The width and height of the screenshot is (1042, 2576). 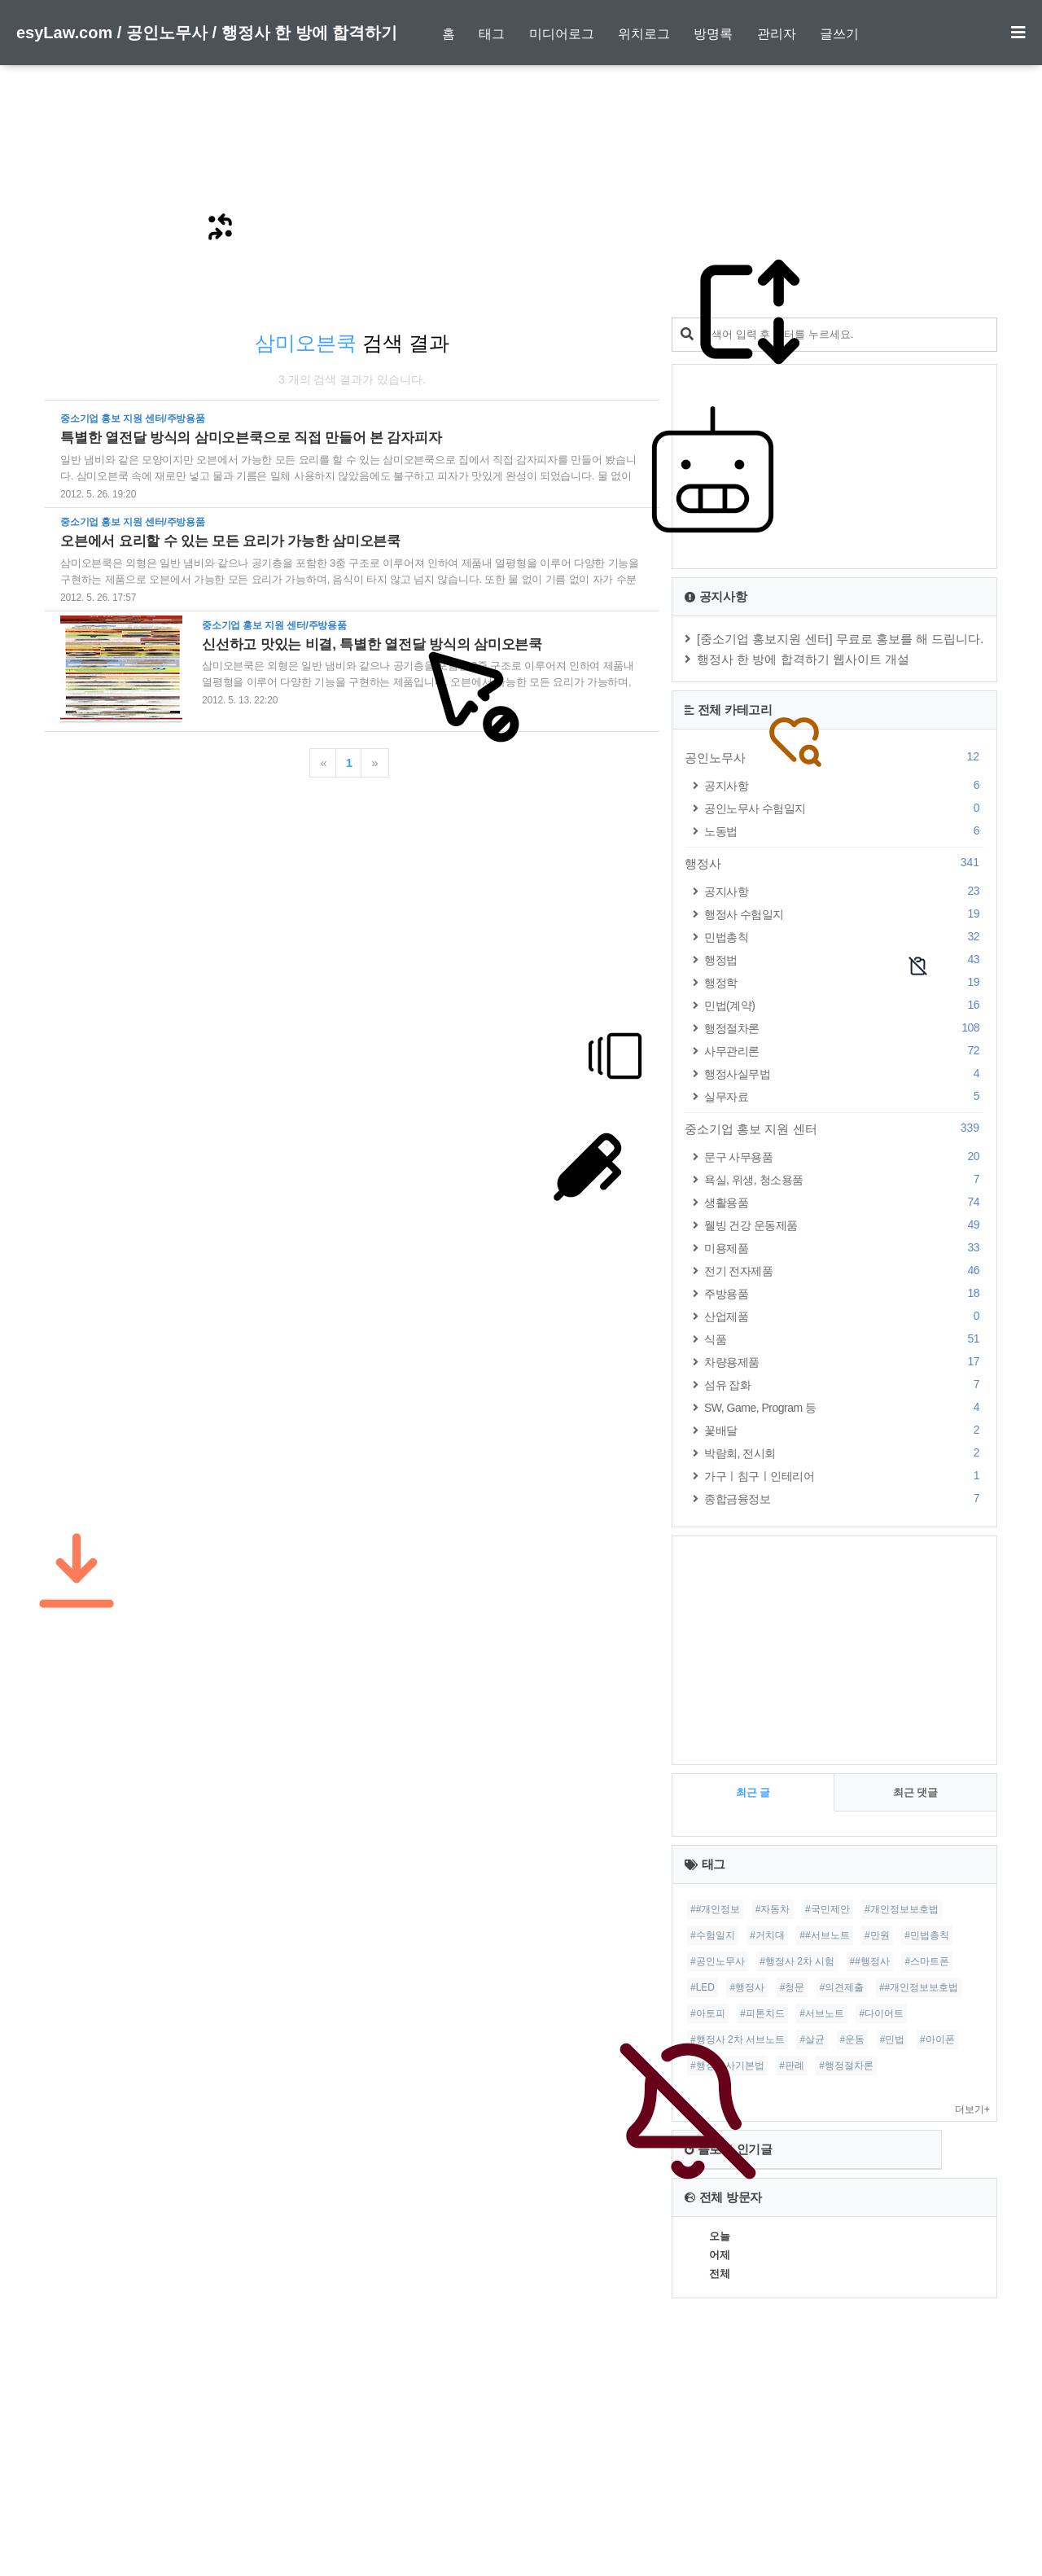 What do you see at coordinates (77, 1571) in the screenshot?
I see `download file to device` at bounding box center [77, 1571].